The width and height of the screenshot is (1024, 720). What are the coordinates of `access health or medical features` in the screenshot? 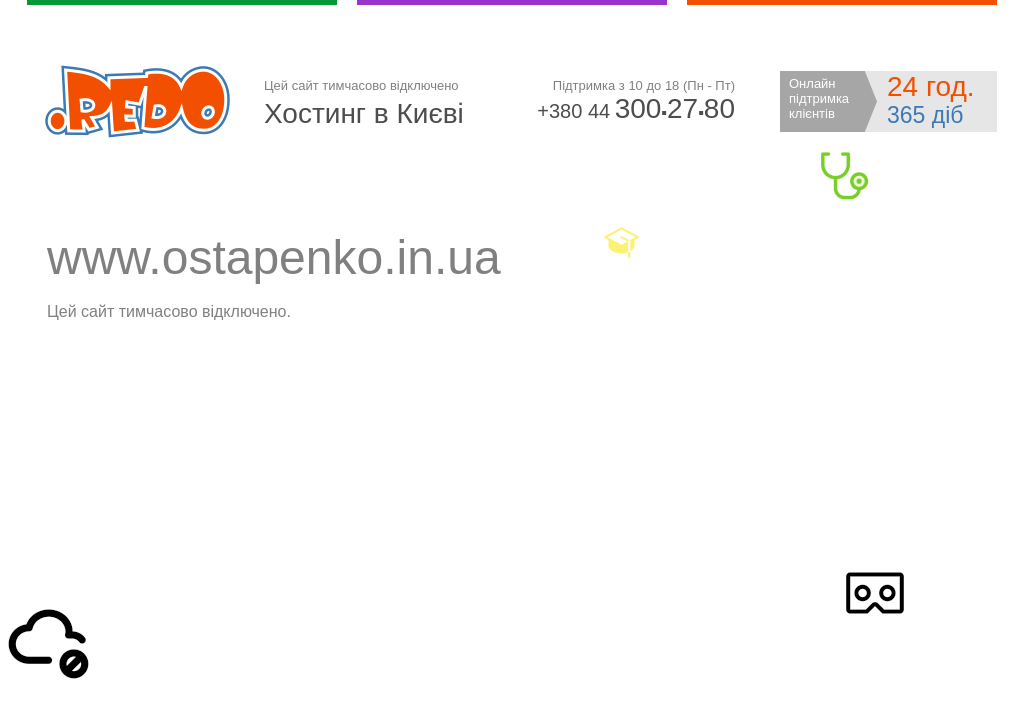 It's located at (841, 174).